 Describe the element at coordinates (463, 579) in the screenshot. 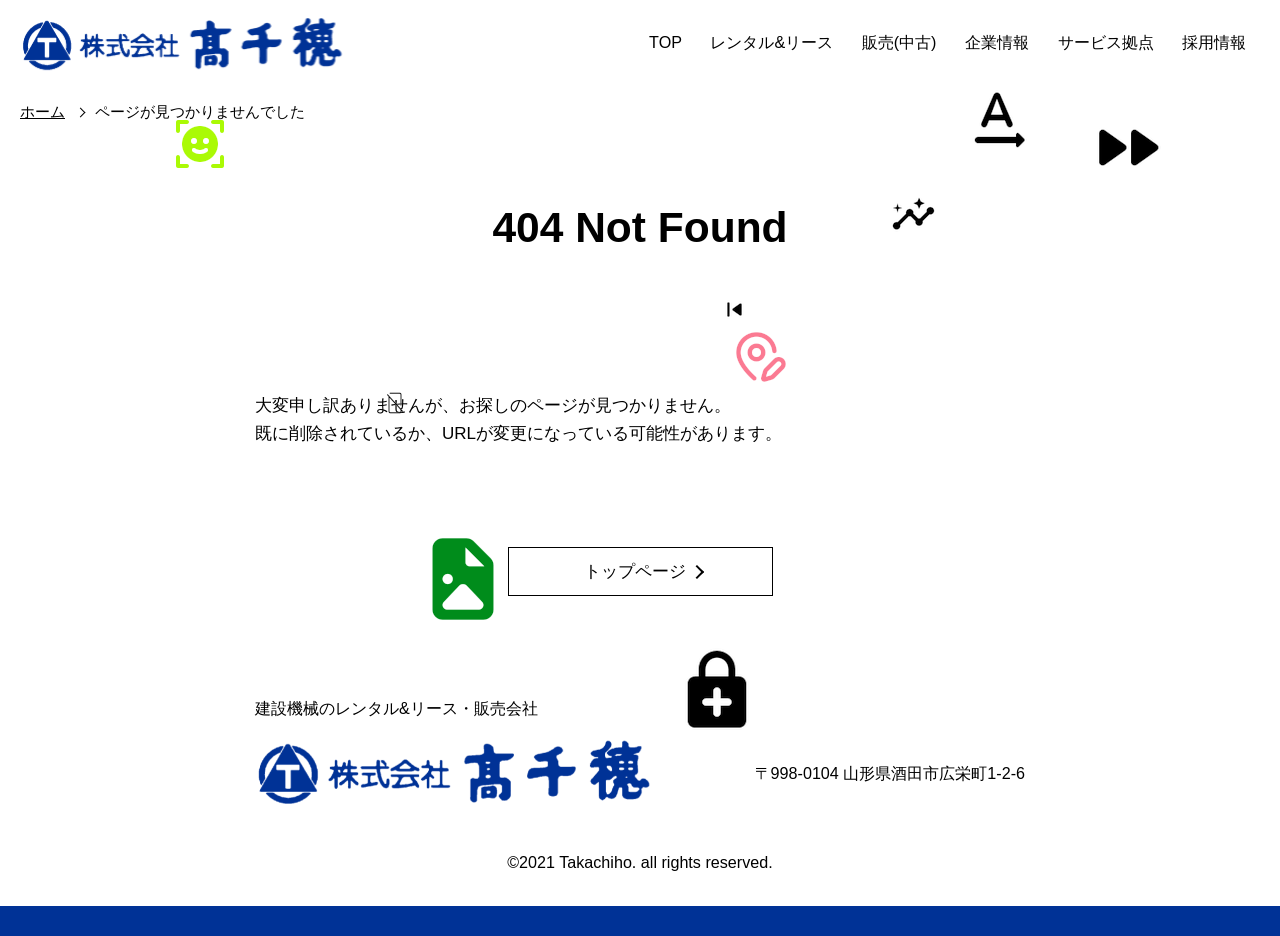

I see `view image file` at that location.